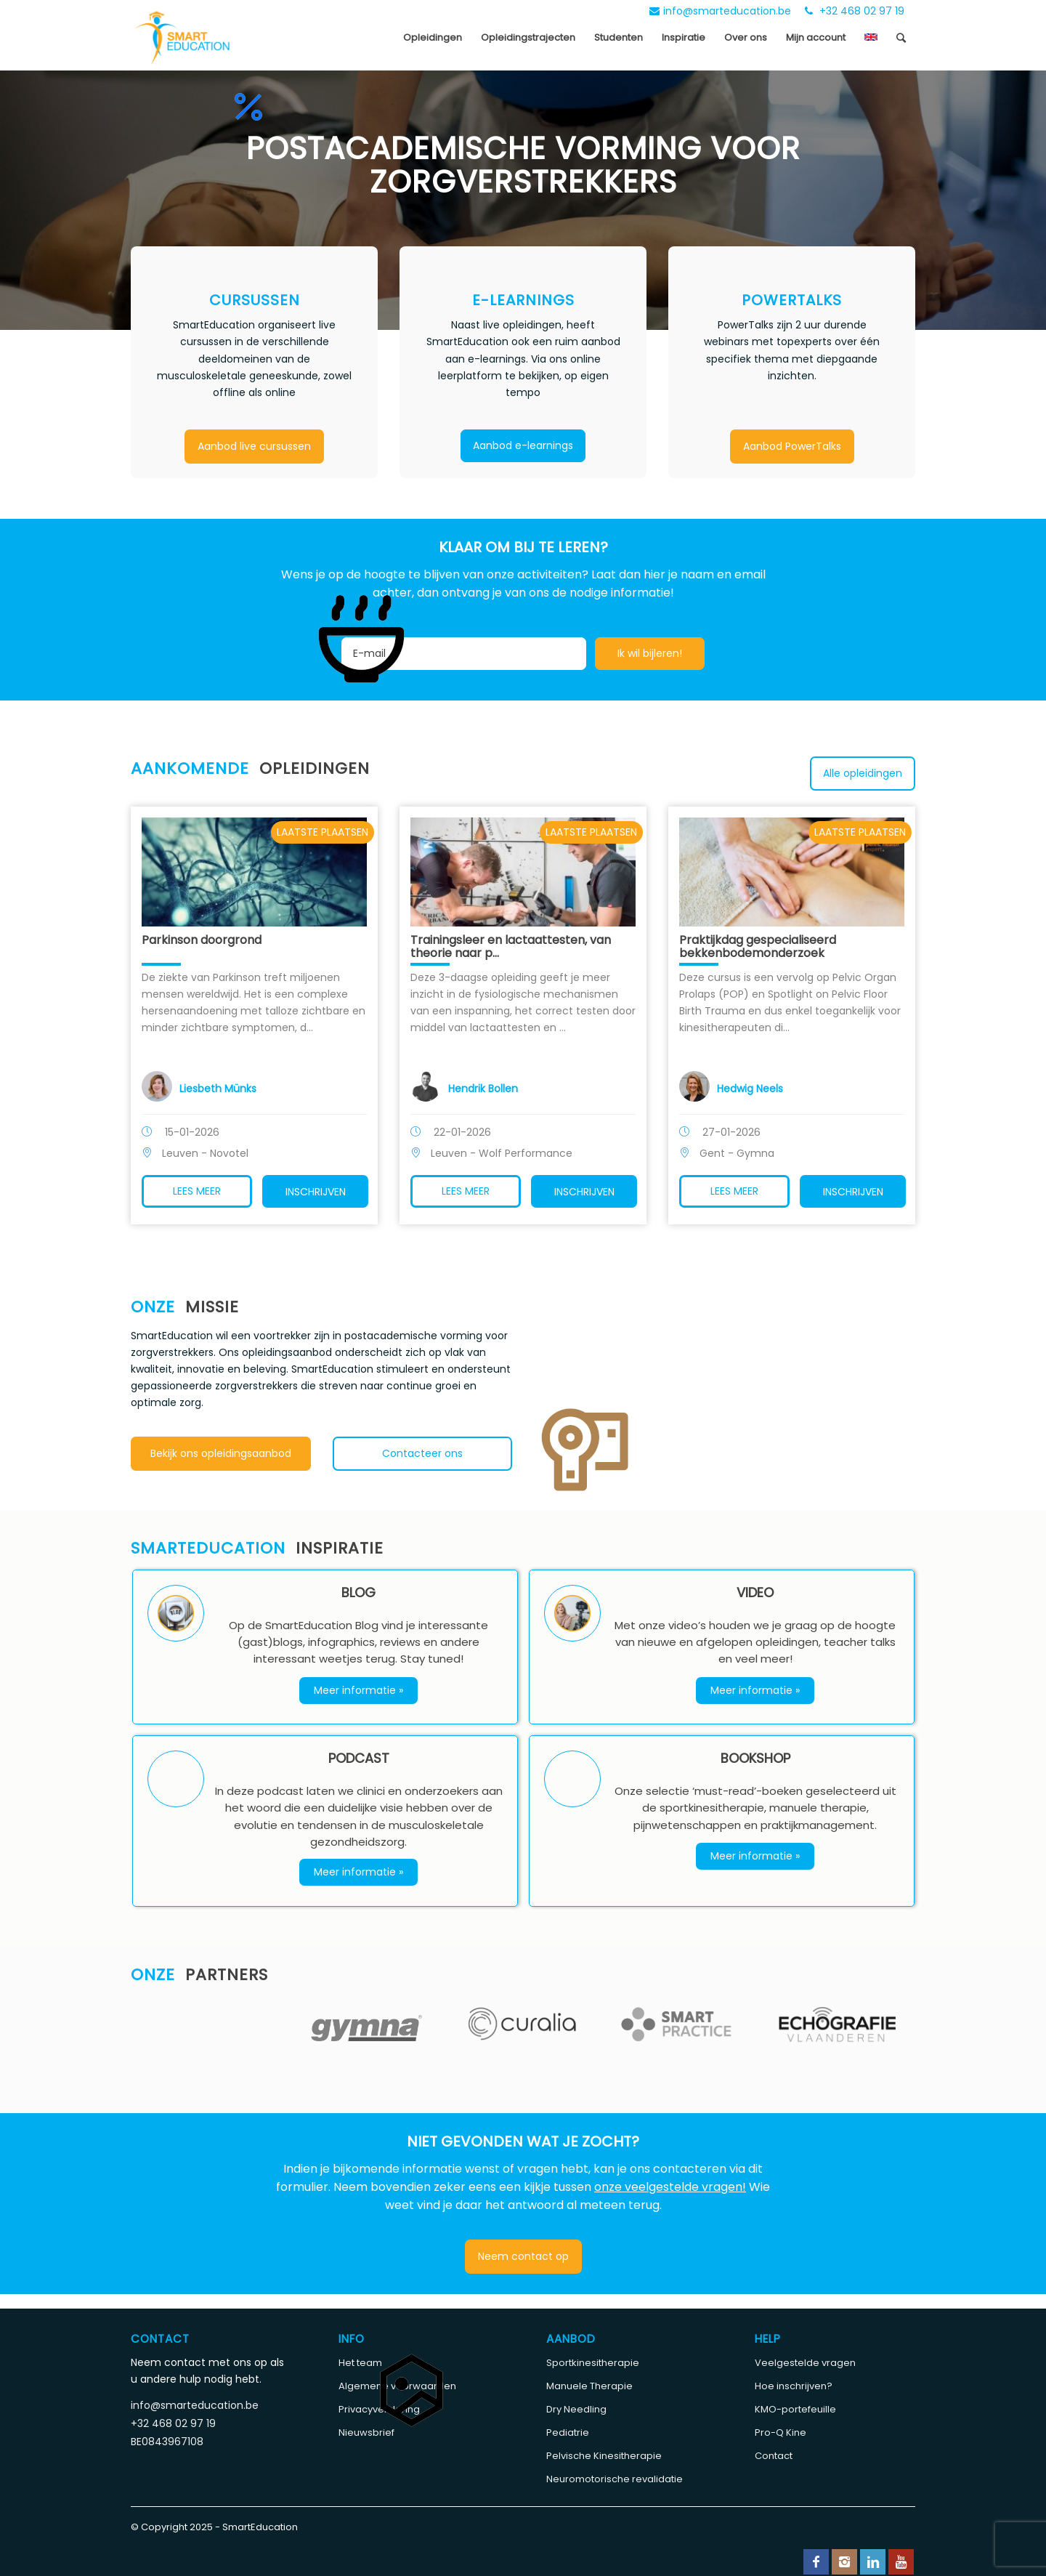  Describe the element at coordinates (361, 644) in the screenshot. I see `view food or dining options` at that location.